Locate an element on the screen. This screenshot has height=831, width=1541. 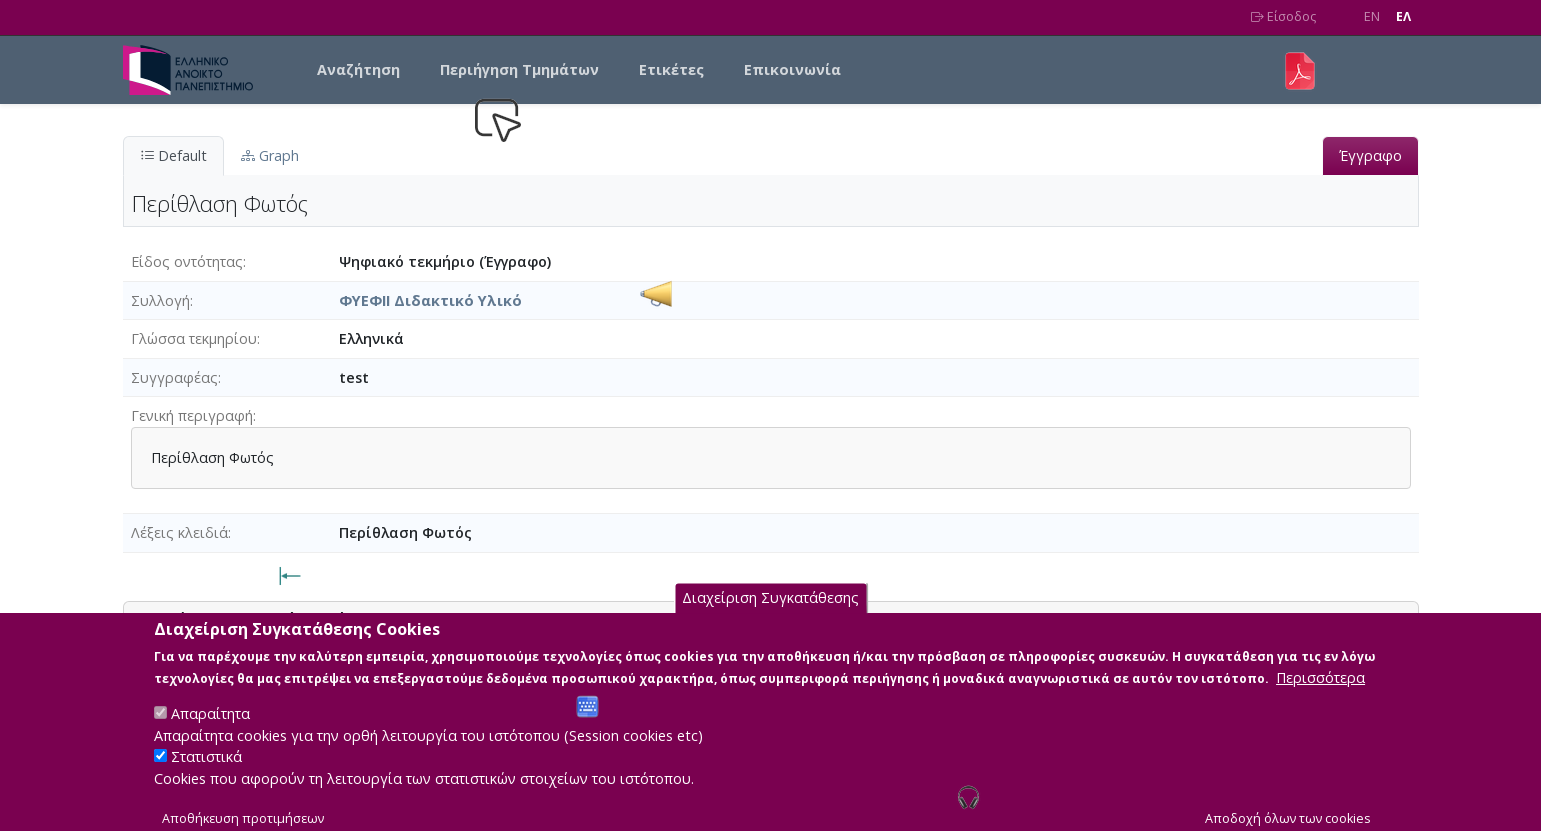
connect bluetooth headphones is located at coordinates (968, 797).